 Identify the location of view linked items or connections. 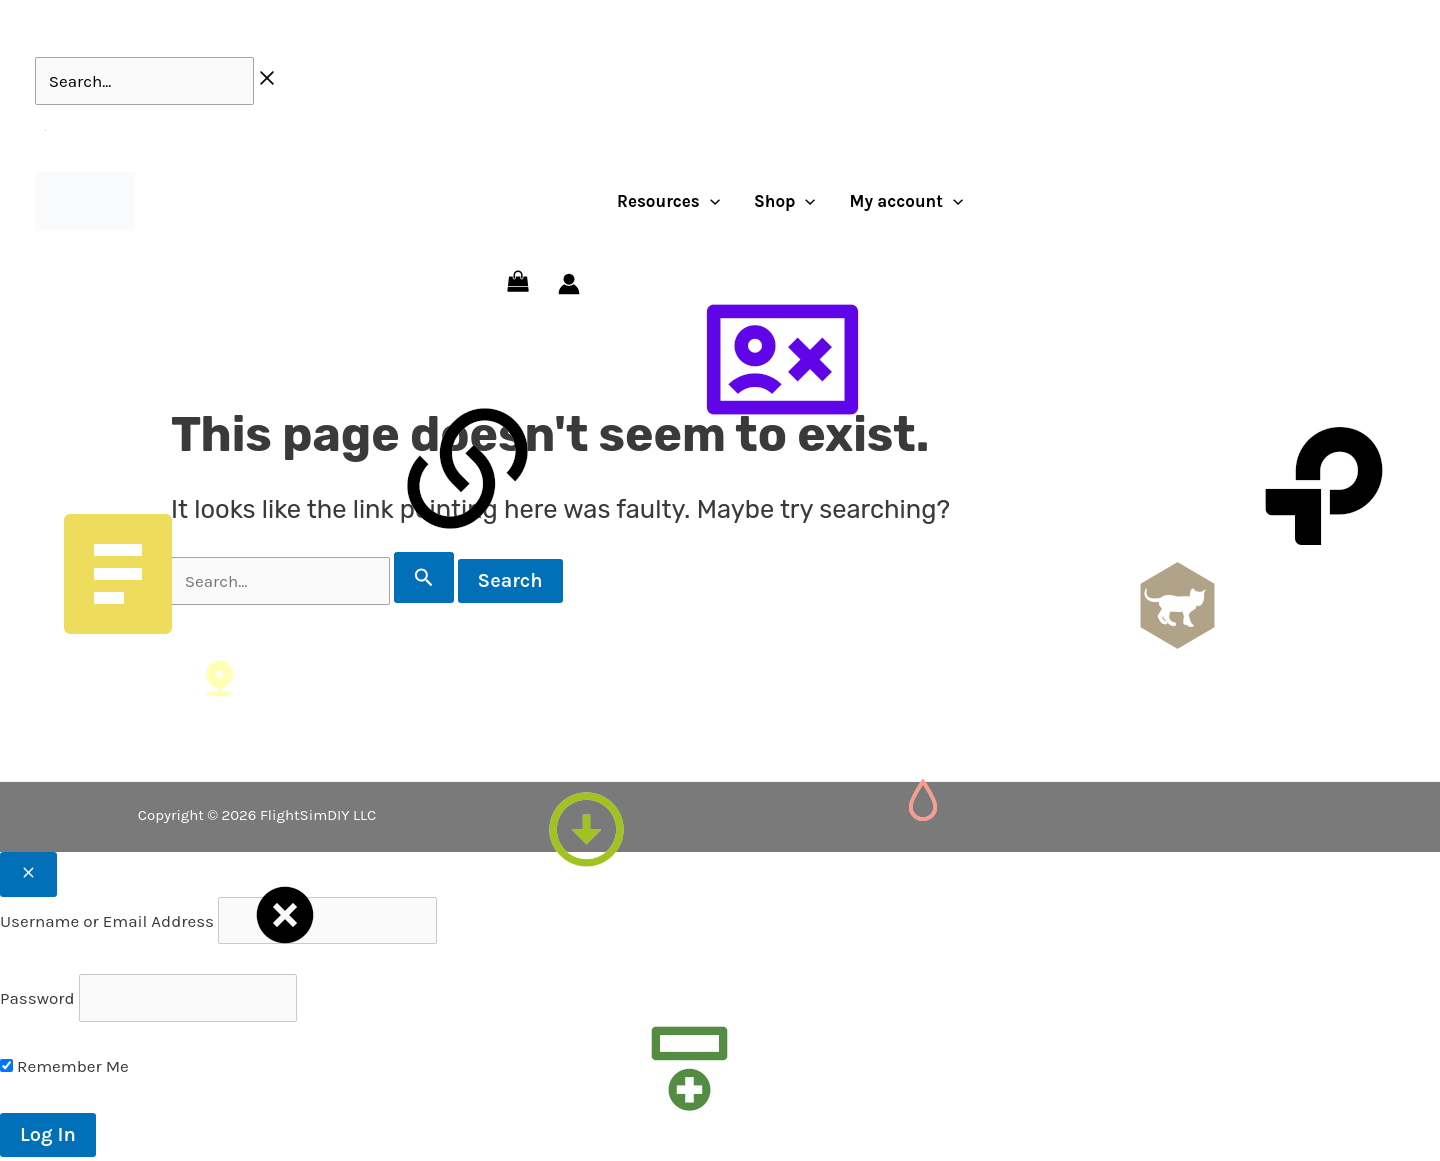
(467, 468).